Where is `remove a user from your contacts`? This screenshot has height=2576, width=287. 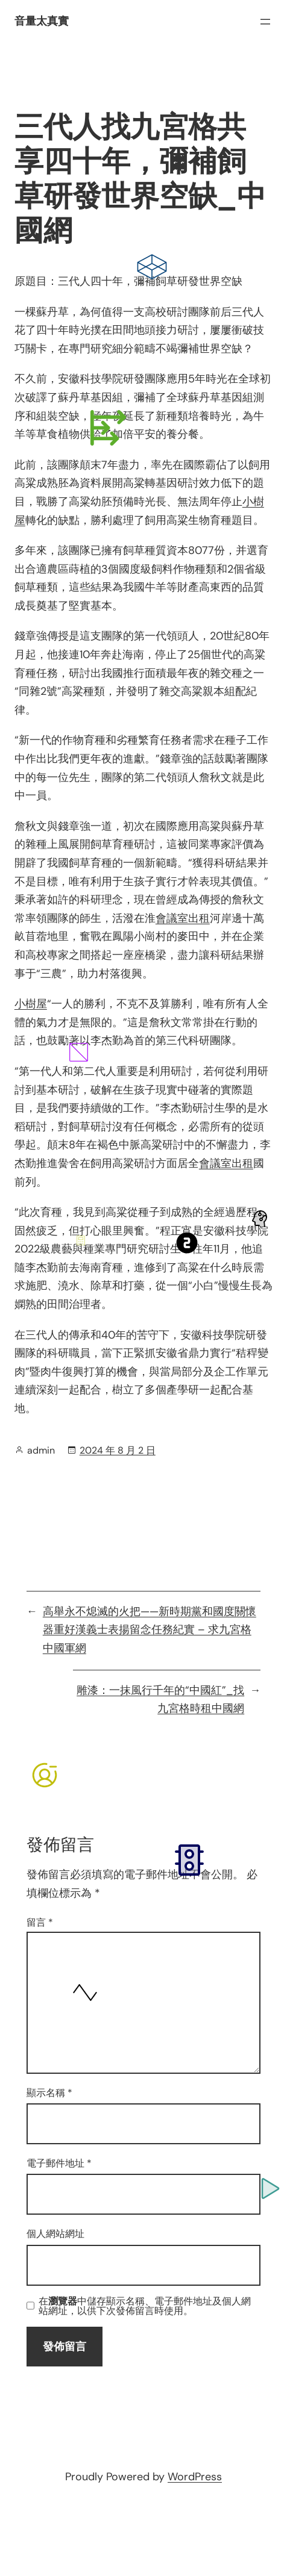 remove a user from your contacts is located at coordinates (45, 1775).